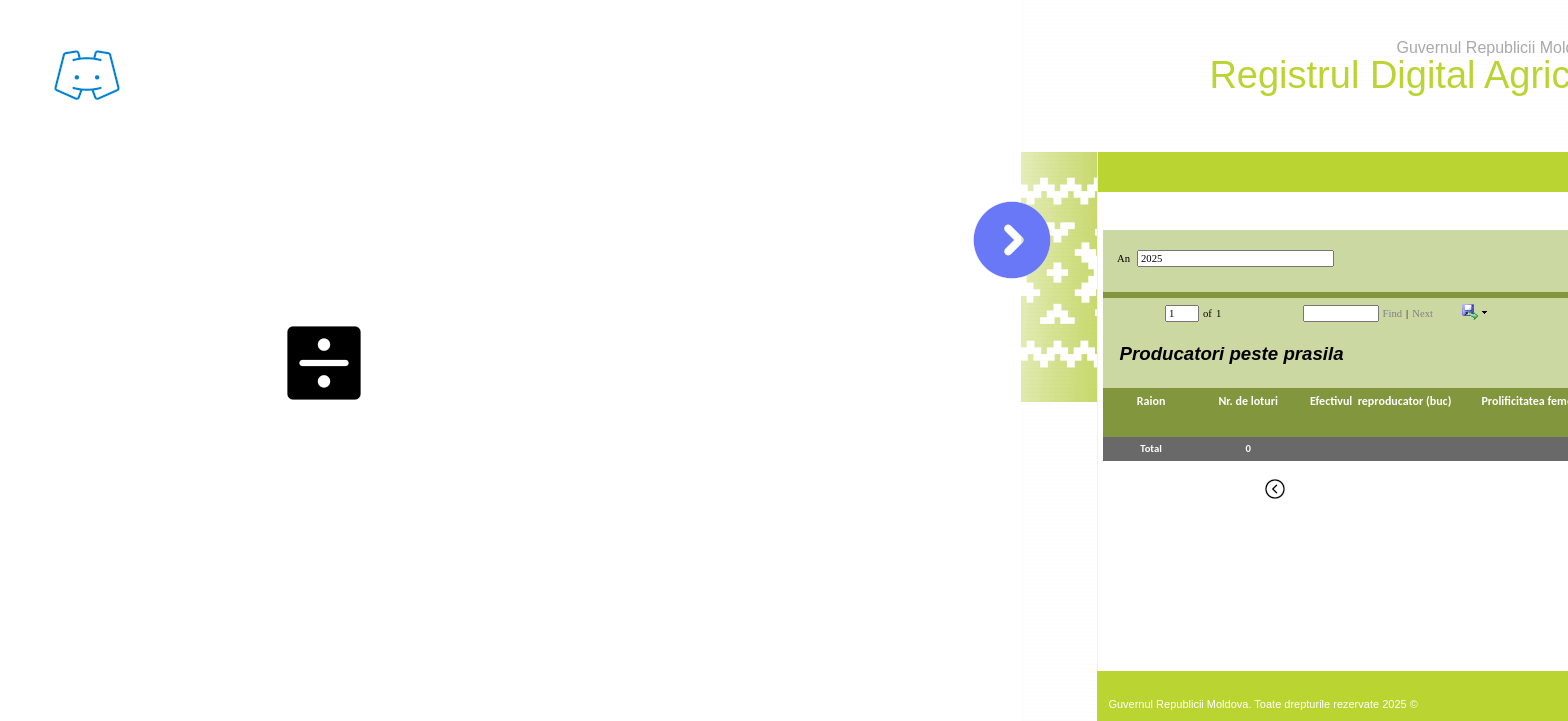 Image resolution: width=1568 pixels, height=721 pixels. What do you see at coordinates (1012, 240) in the screenshot?
I see `go to next item or page` at bounding box center [1012, 240].